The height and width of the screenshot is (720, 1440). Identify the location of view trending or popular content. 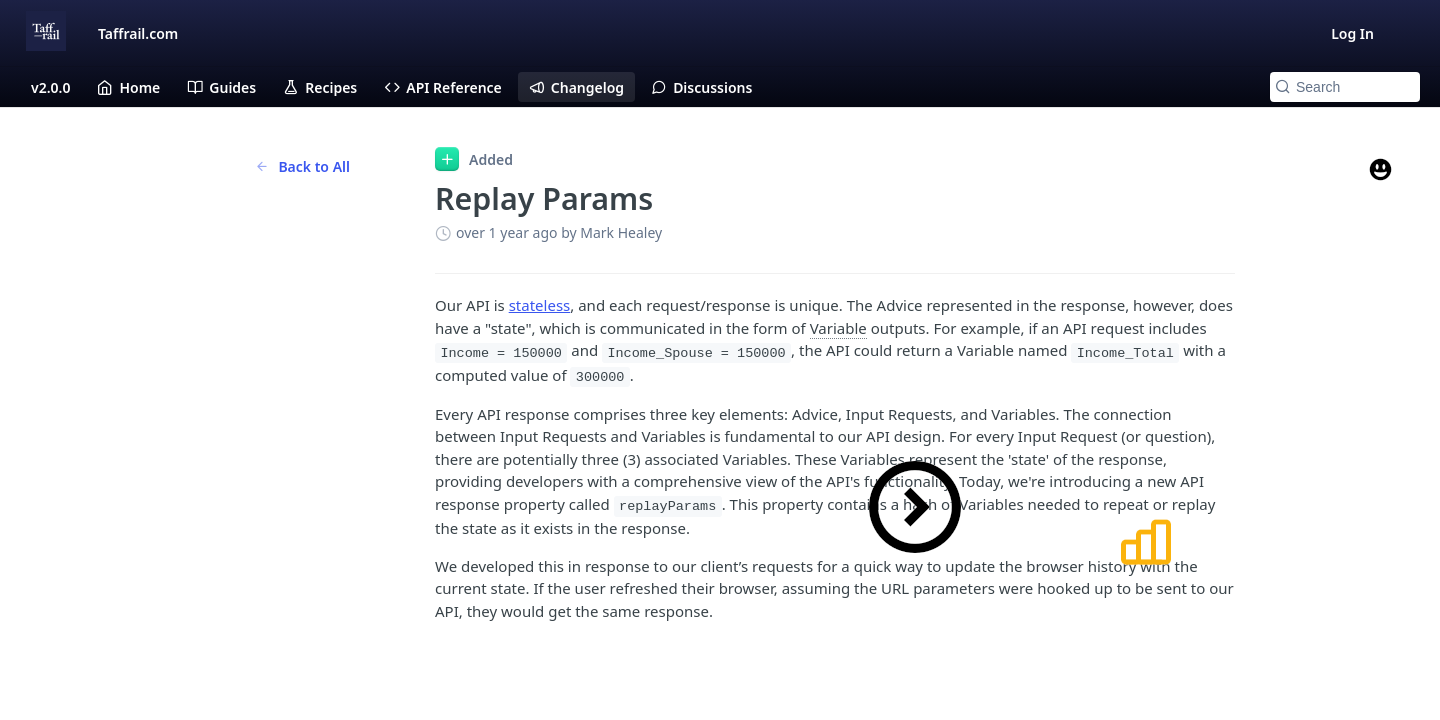
(1146, 542).